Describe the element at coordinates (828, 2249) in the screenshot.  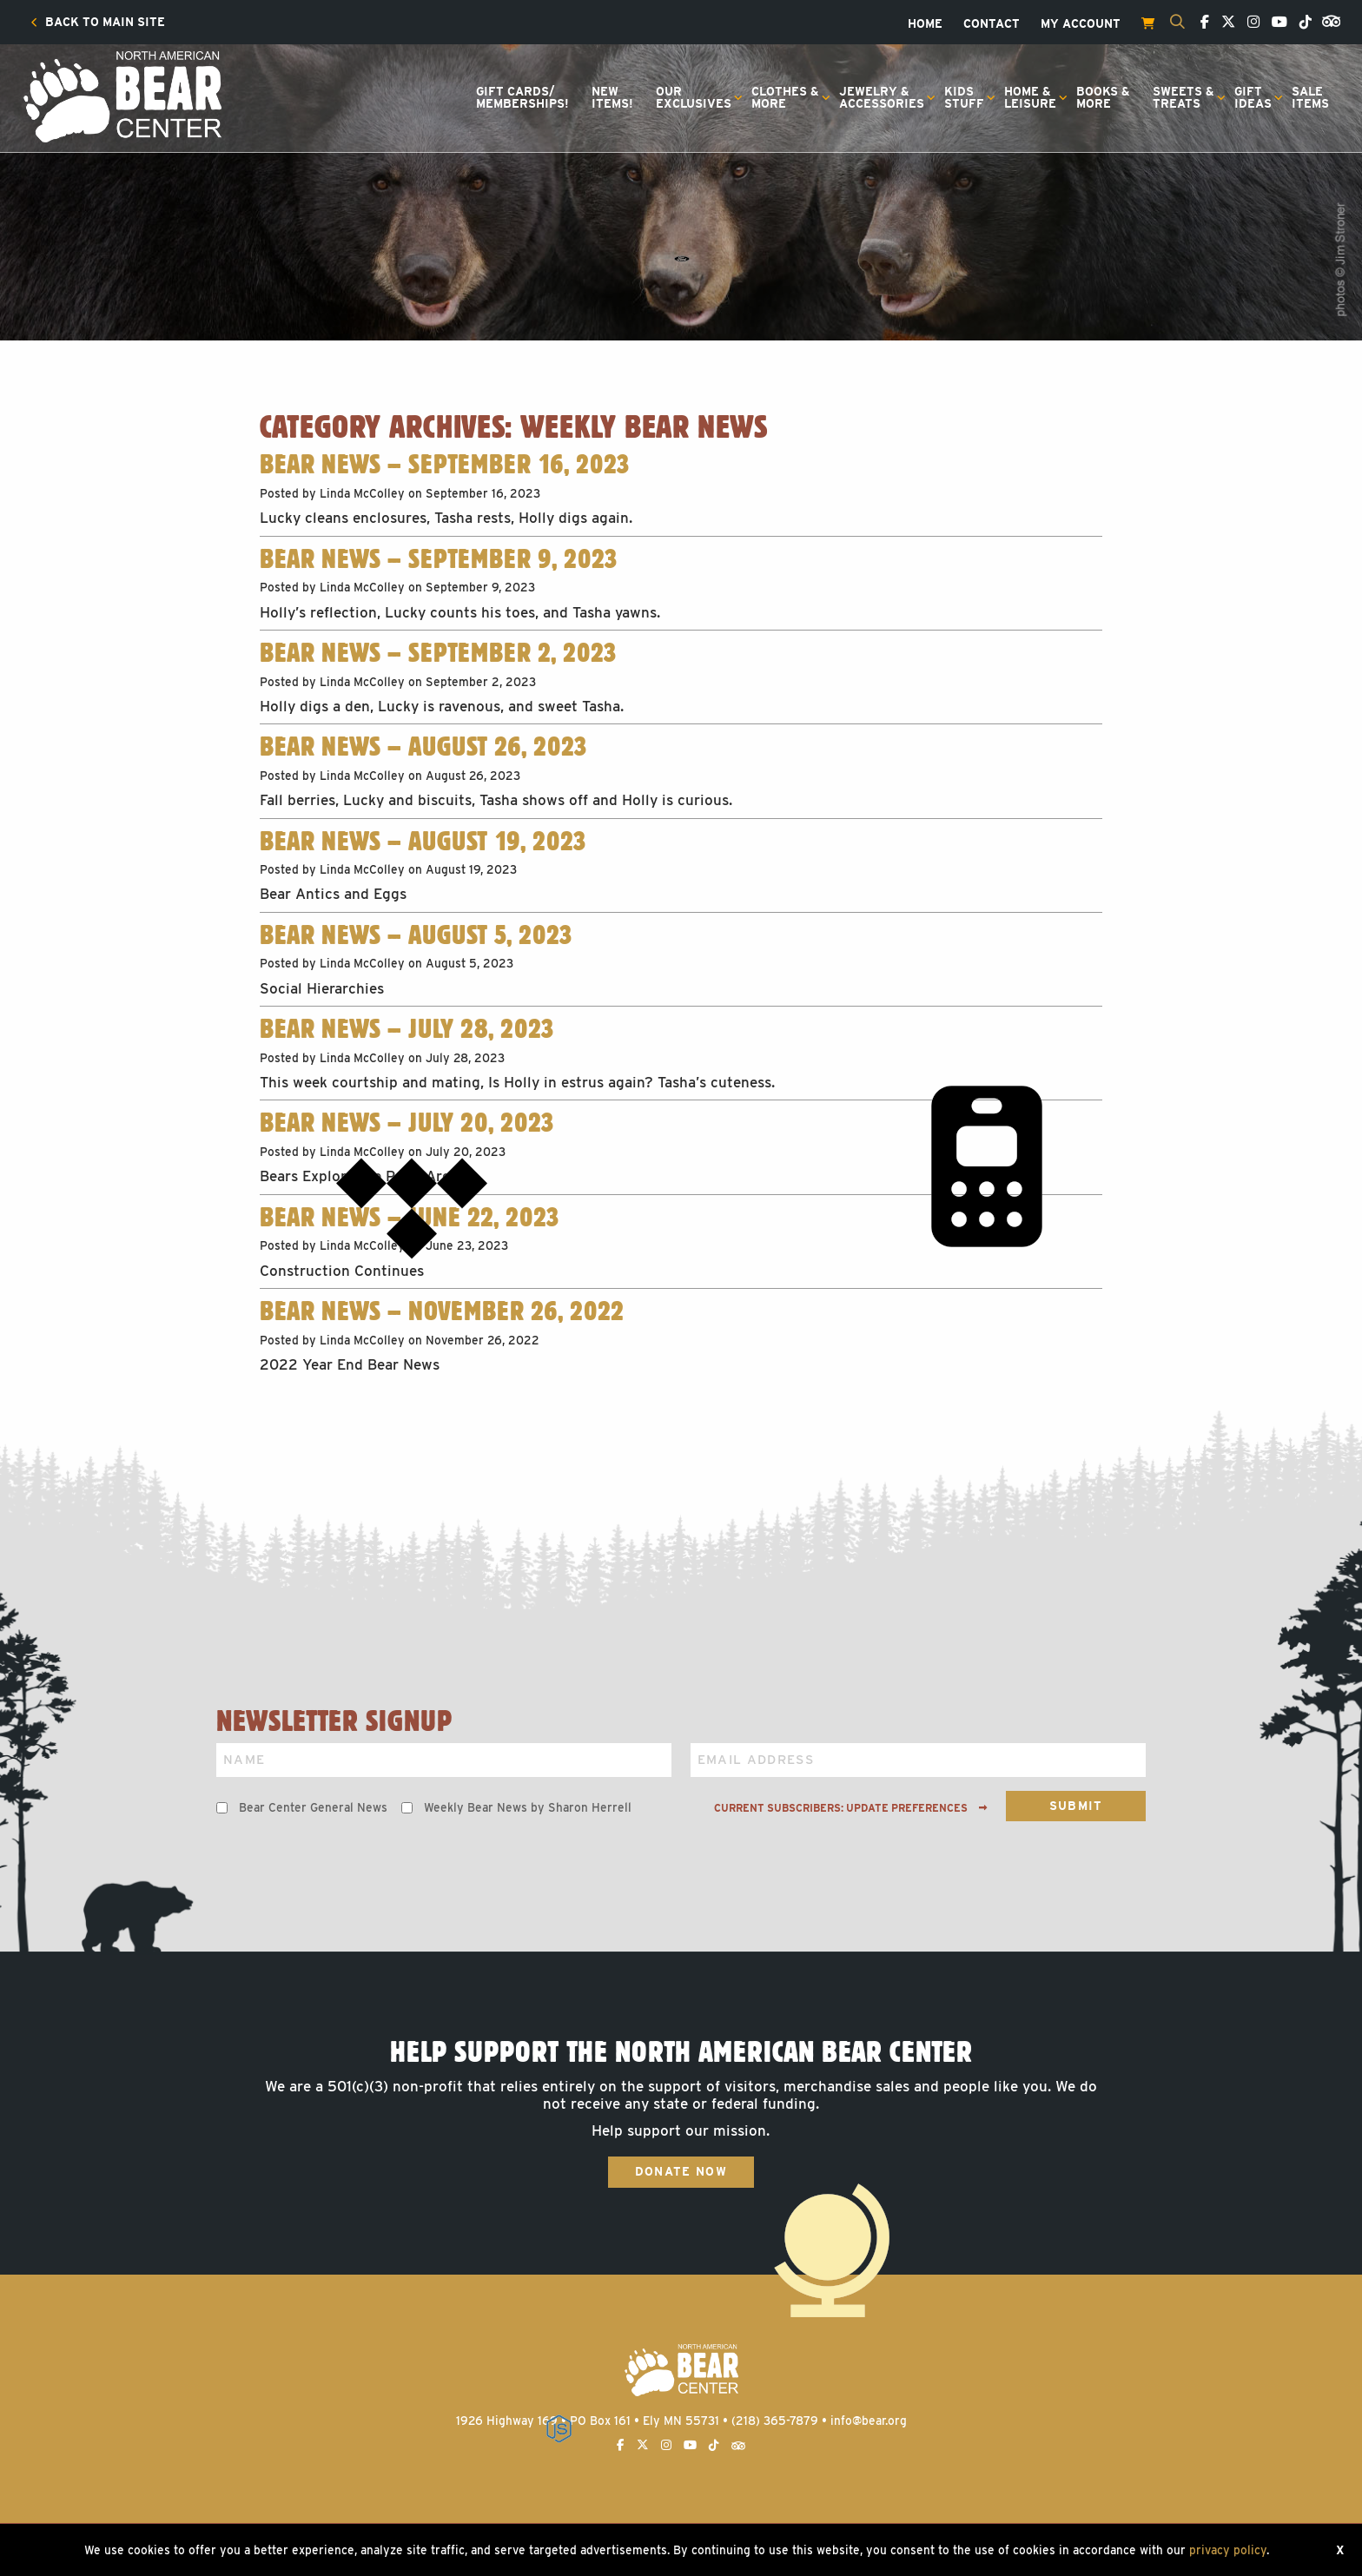
I see `switch to global or international settings` at that location.